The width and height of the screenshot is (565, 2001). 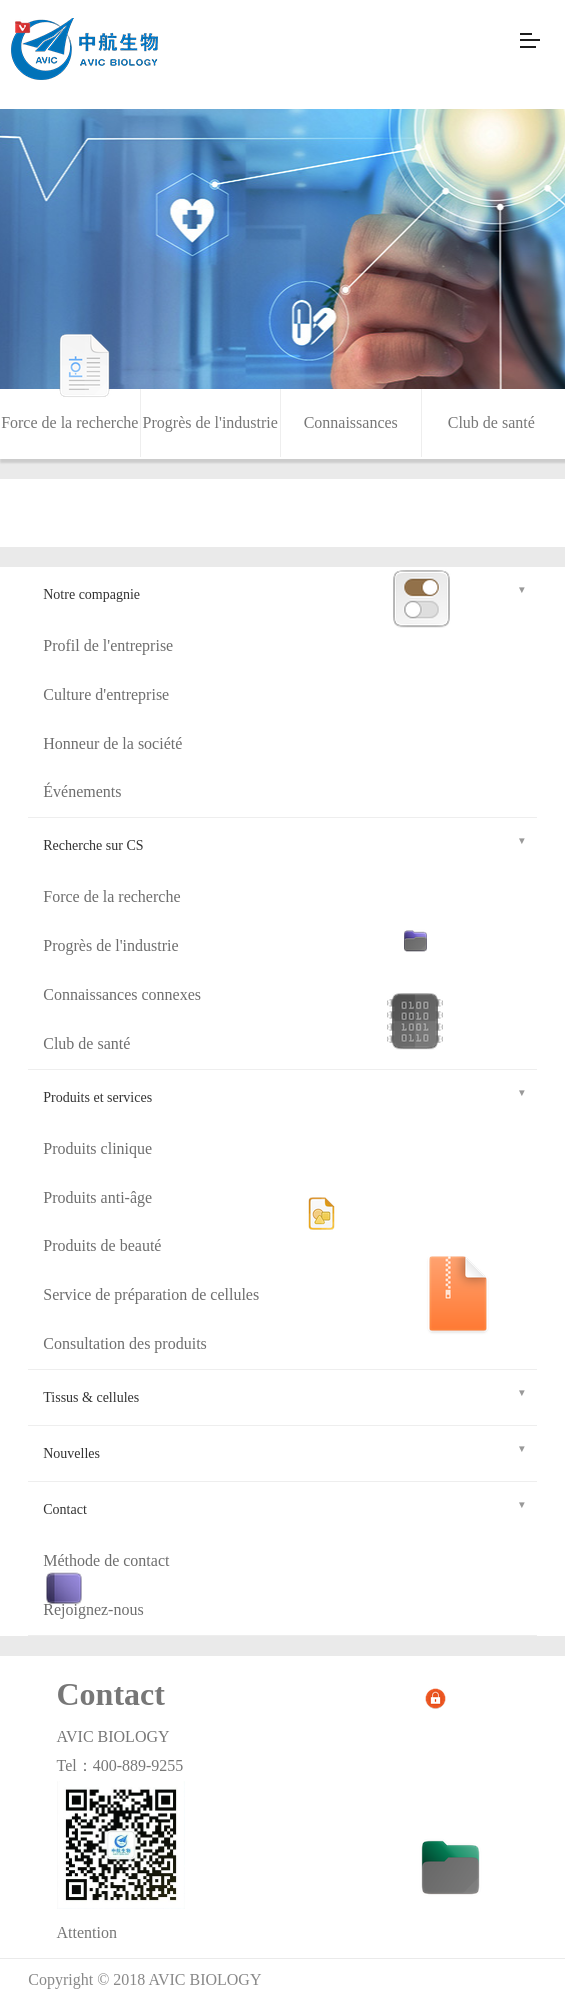 What do you see at coordinates (435, 1698) in the screenshot?
I see `brightness settings are locked` at bounding box center [435, 1698].